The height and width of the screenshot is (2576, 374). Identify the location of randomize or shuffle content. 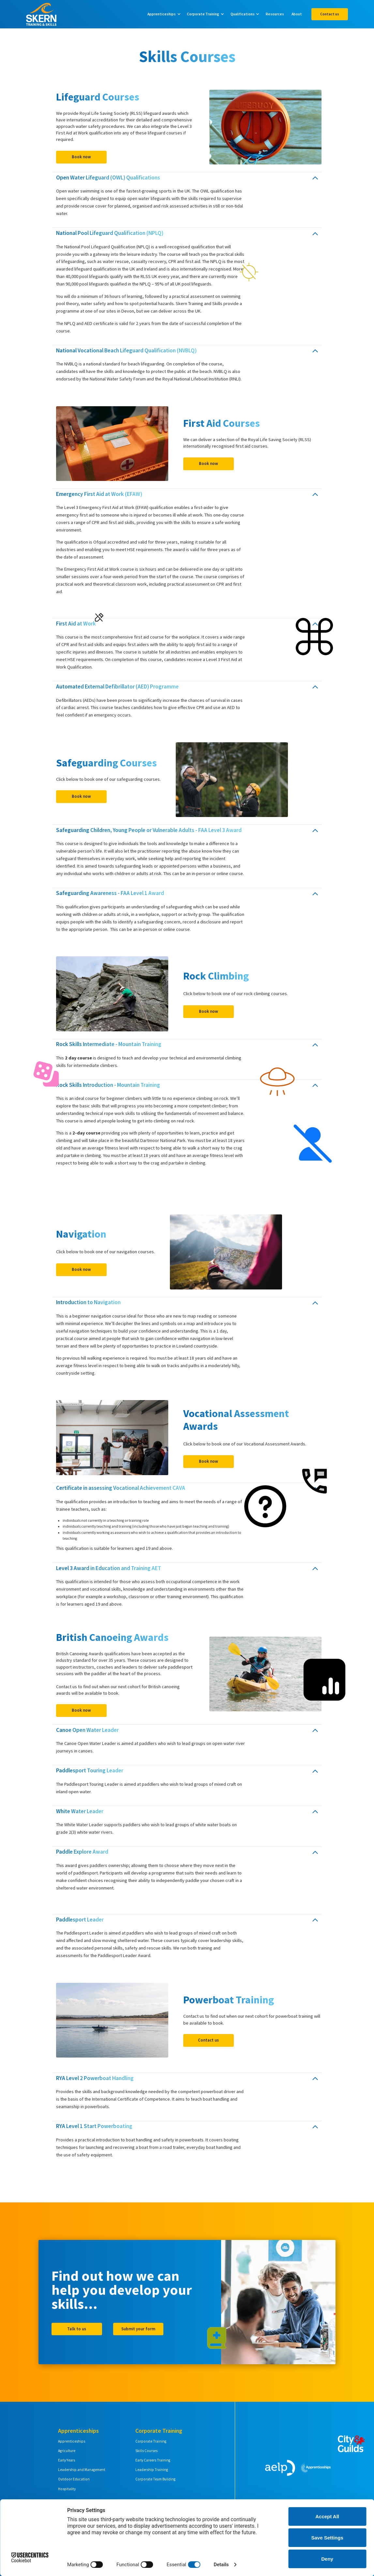
(46, 1074).